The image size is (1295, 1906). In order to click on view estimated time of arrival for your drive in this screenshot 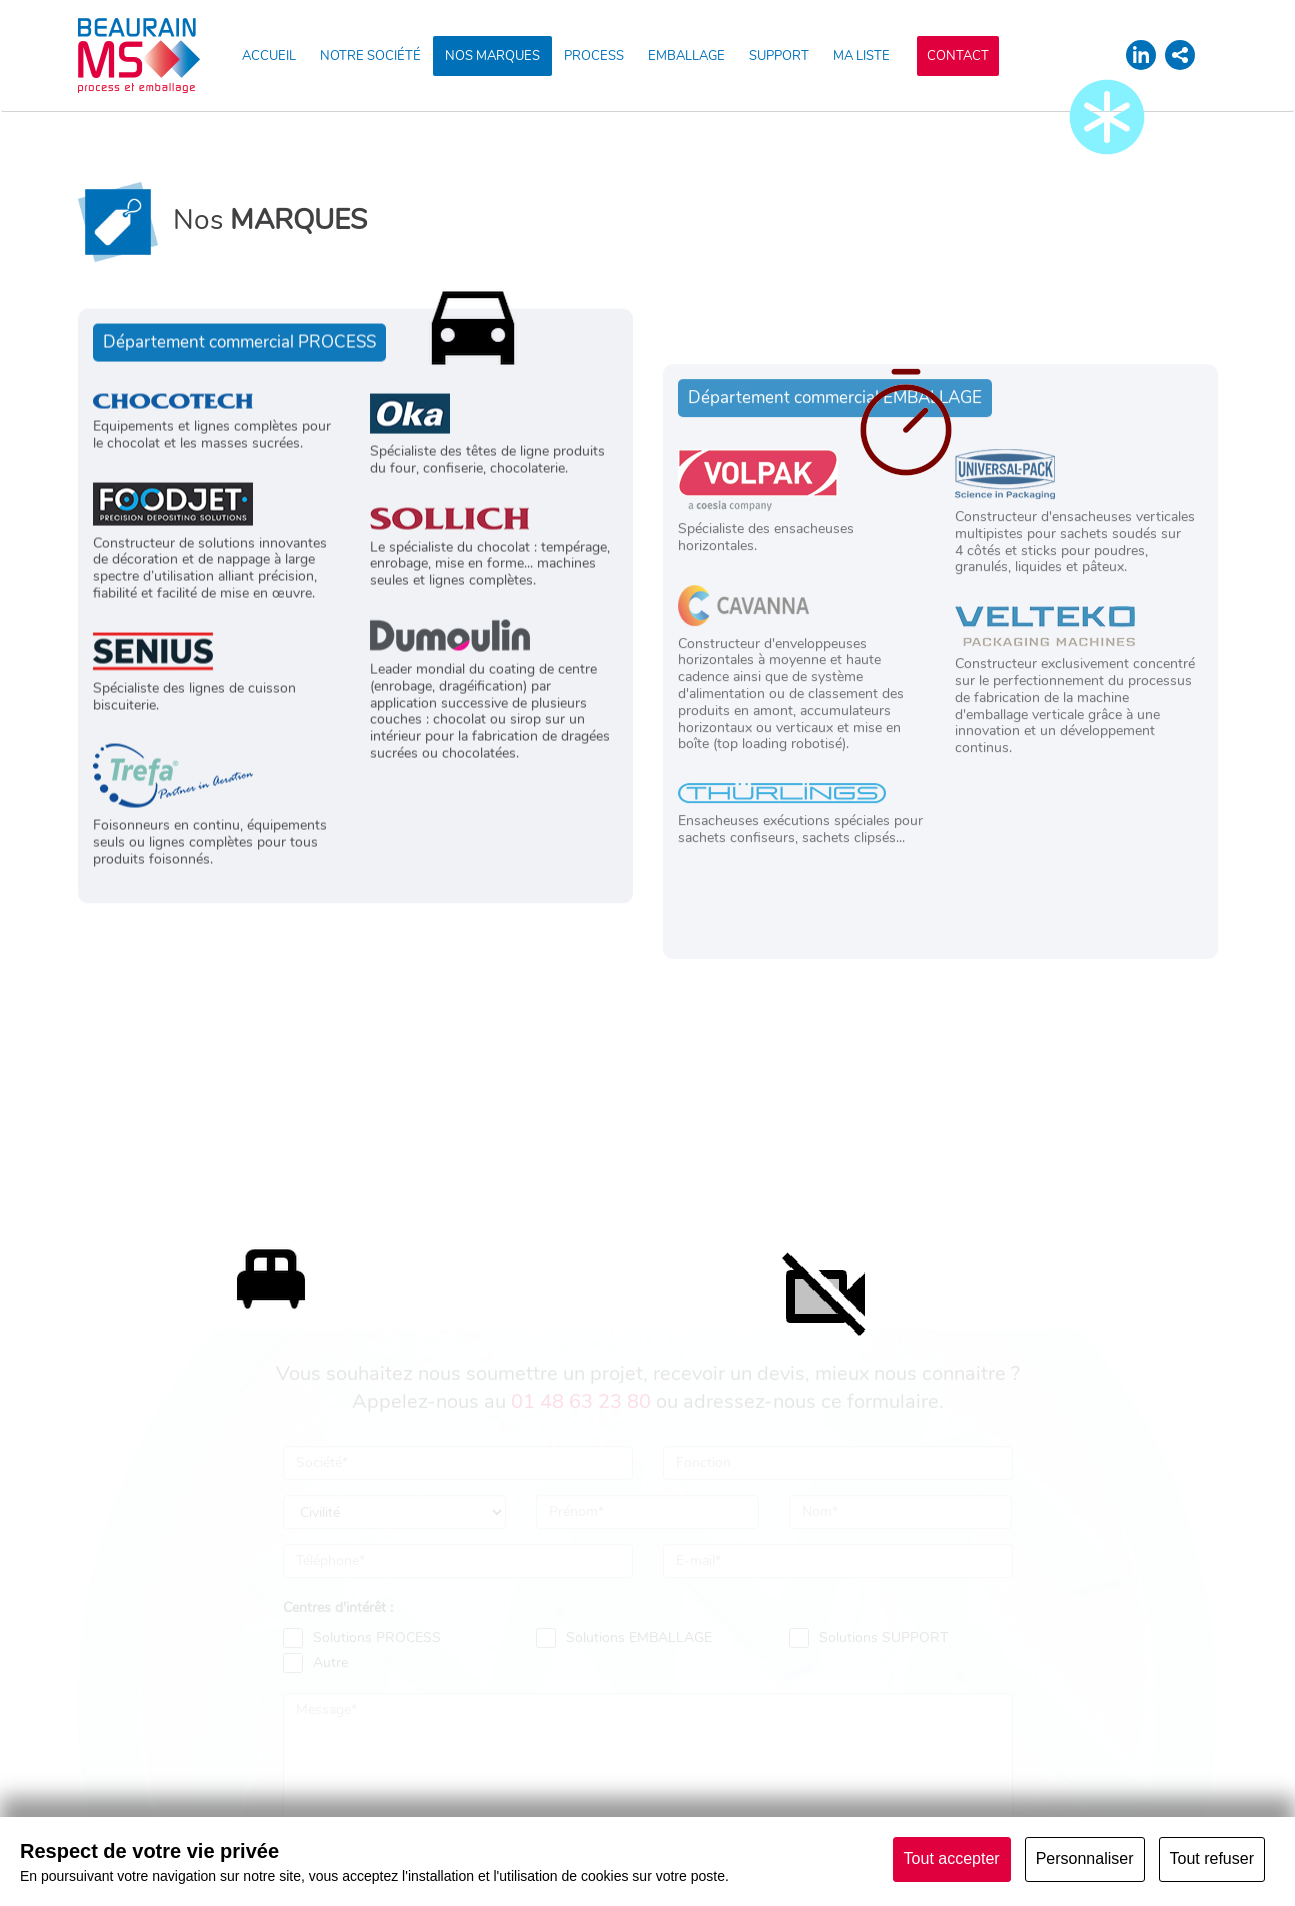, I will do `click(473, 328)`.